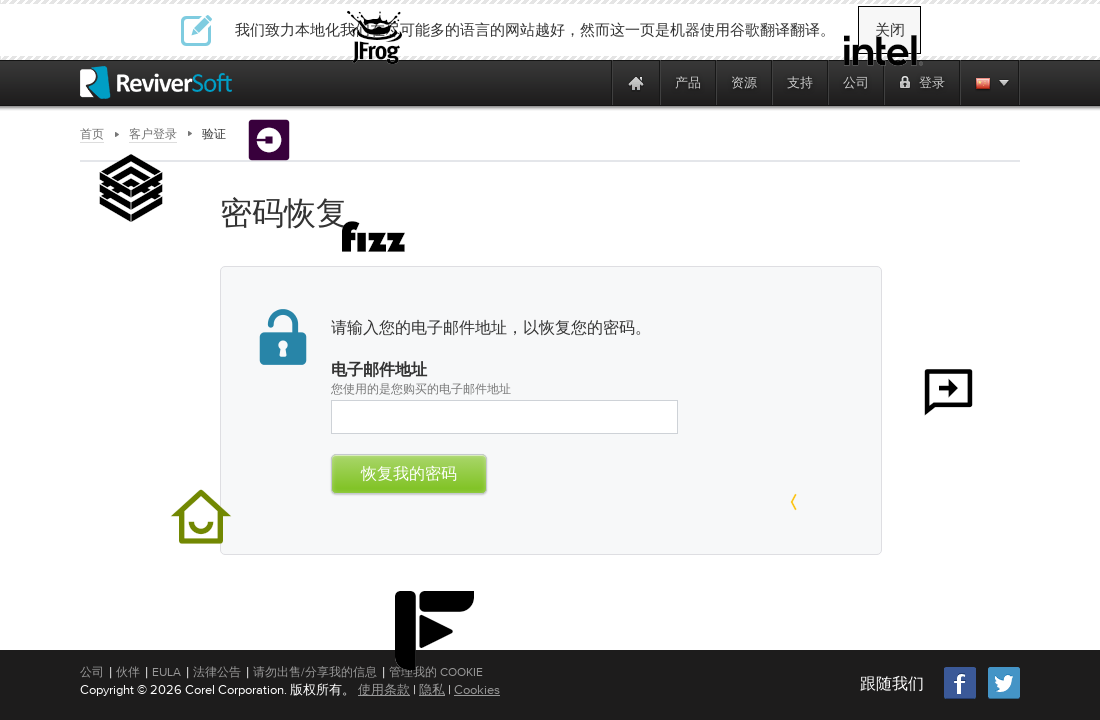 The width and height of the screenshot is (1100, 720). I want to click on go back to the previous screen, so click(794, 502).